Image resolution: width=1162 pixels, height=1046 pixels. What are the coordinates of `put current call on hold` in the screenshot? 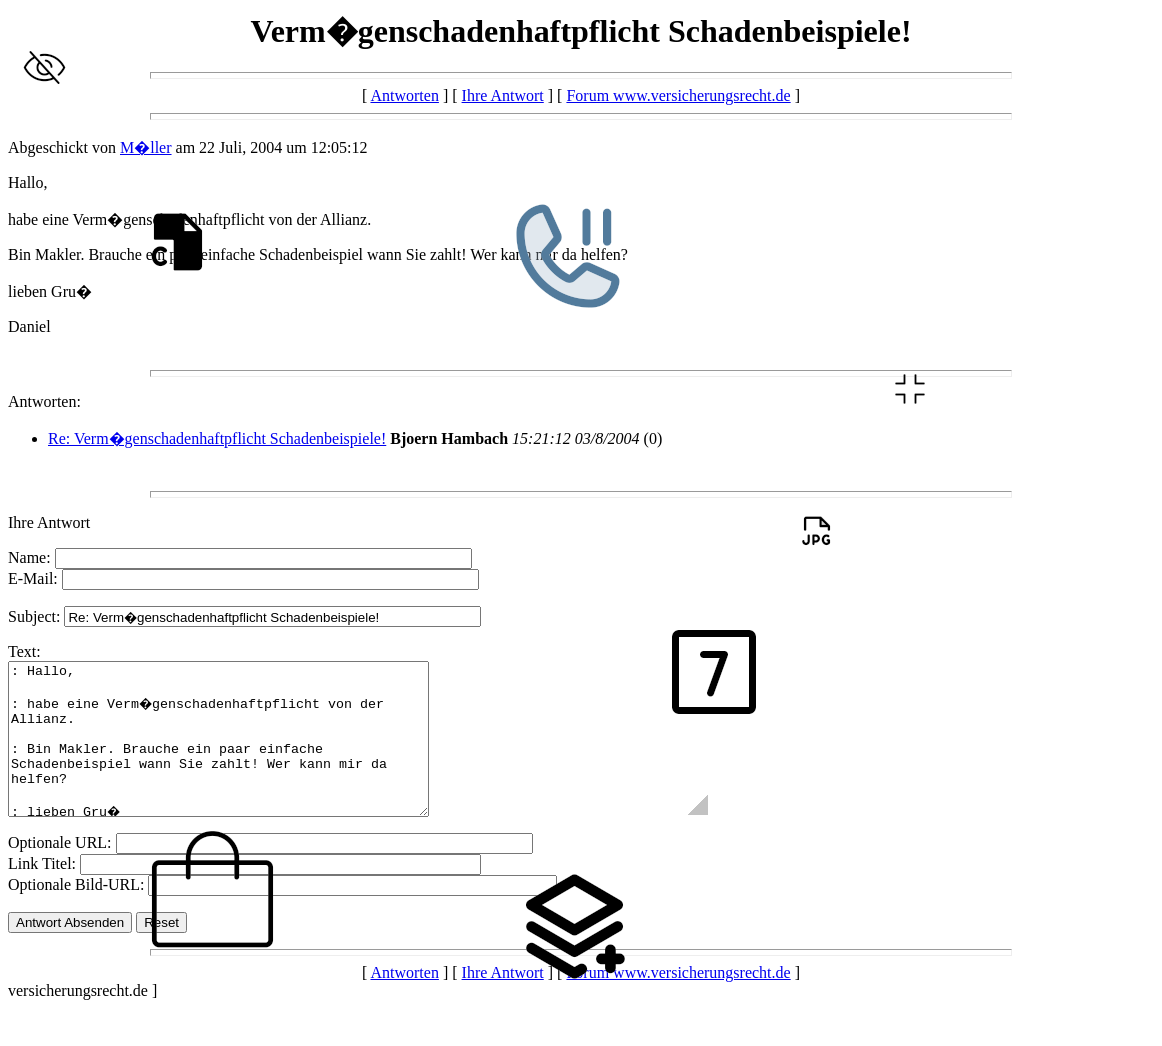 It's located at (570, 254).